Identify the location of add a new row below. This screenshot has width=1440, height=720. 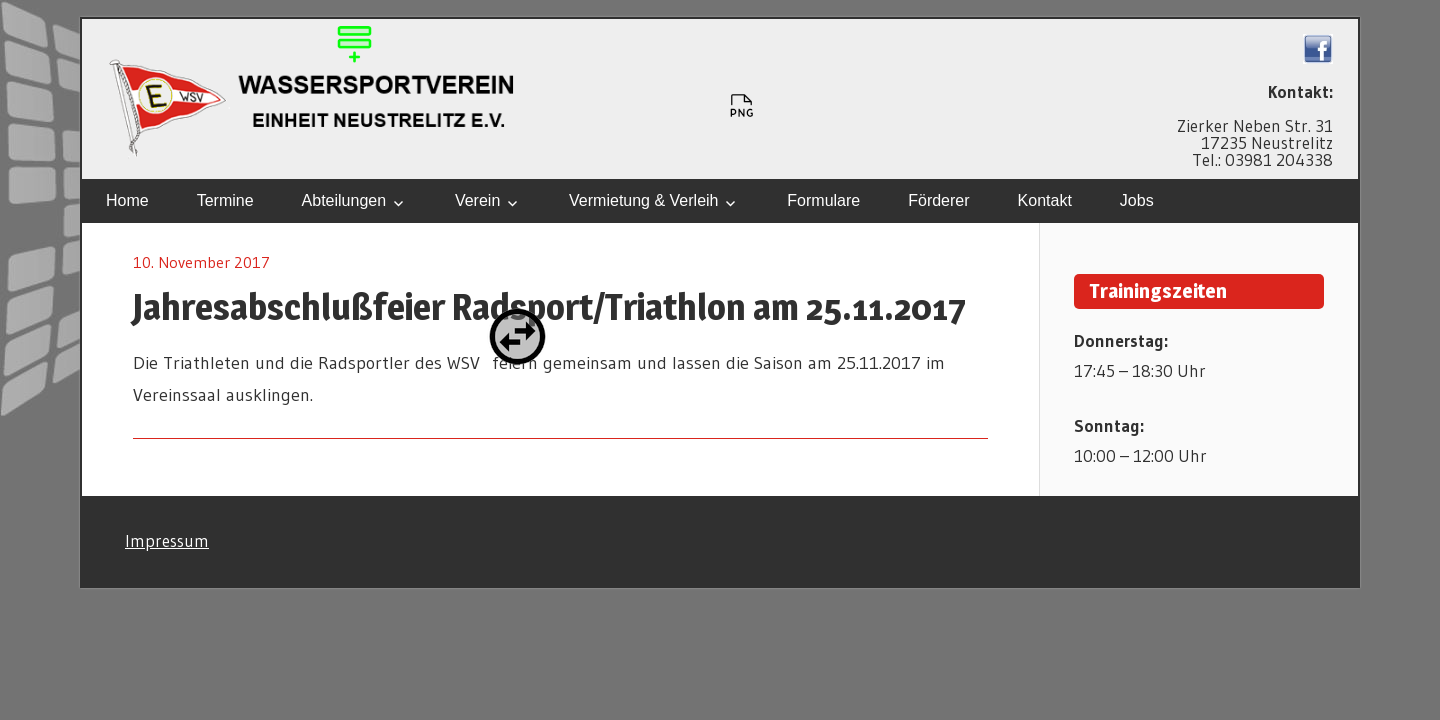
(354, 41).